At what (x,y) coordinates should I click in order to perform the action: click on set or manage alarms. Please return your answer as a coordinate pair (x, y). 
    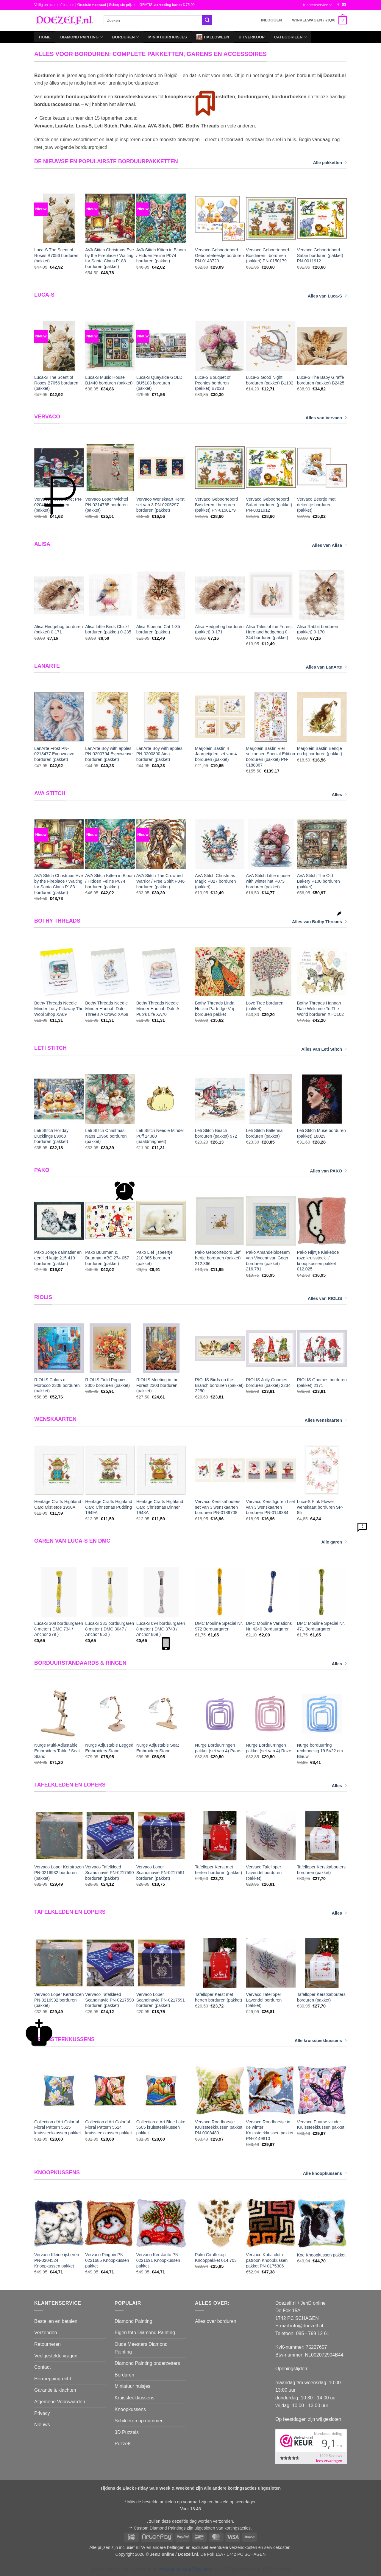
    Looking at the image, I should click on (124, 1191).